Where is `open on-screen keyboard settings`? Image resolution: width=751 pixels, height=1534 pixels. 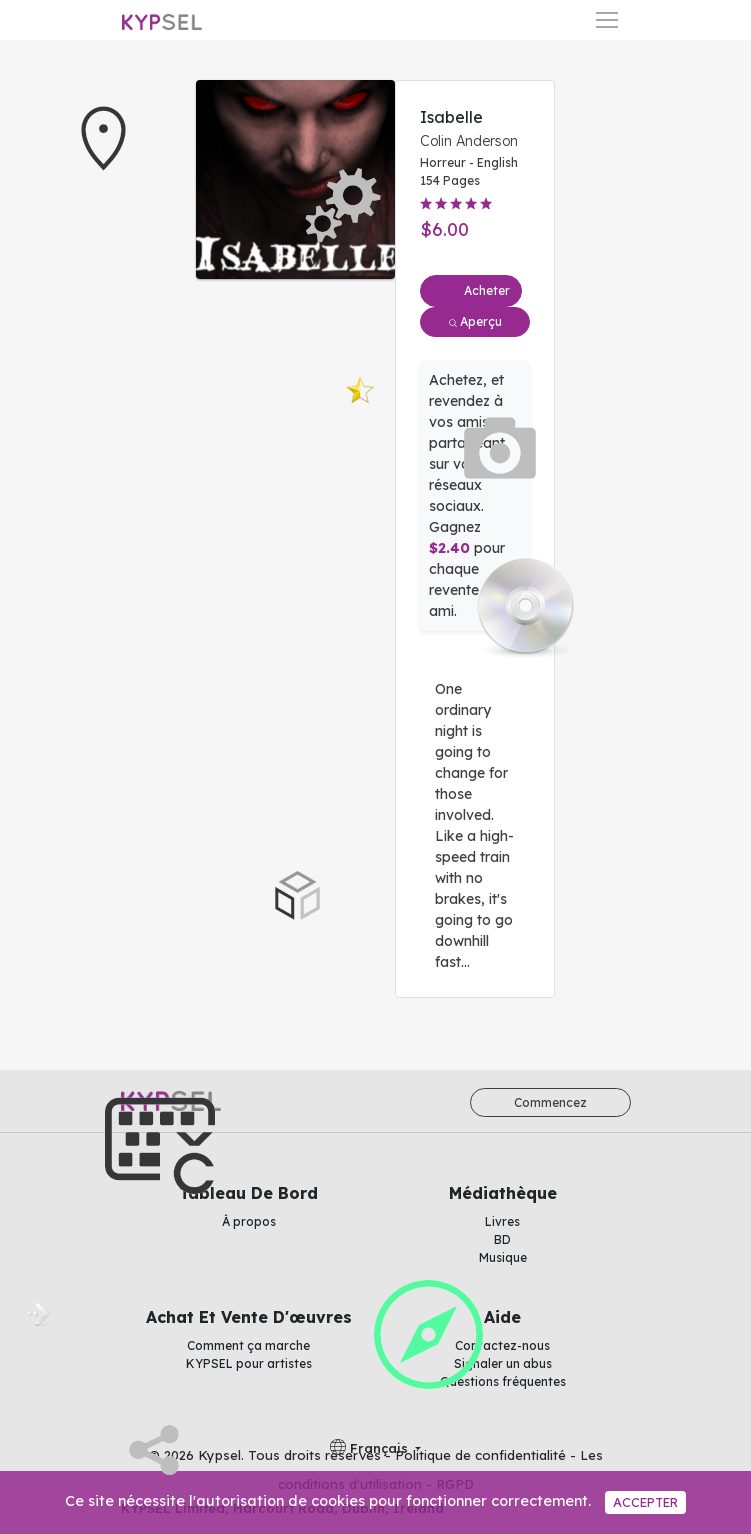 open on-screen keyboard settings is located at coordinates (160, 1139).